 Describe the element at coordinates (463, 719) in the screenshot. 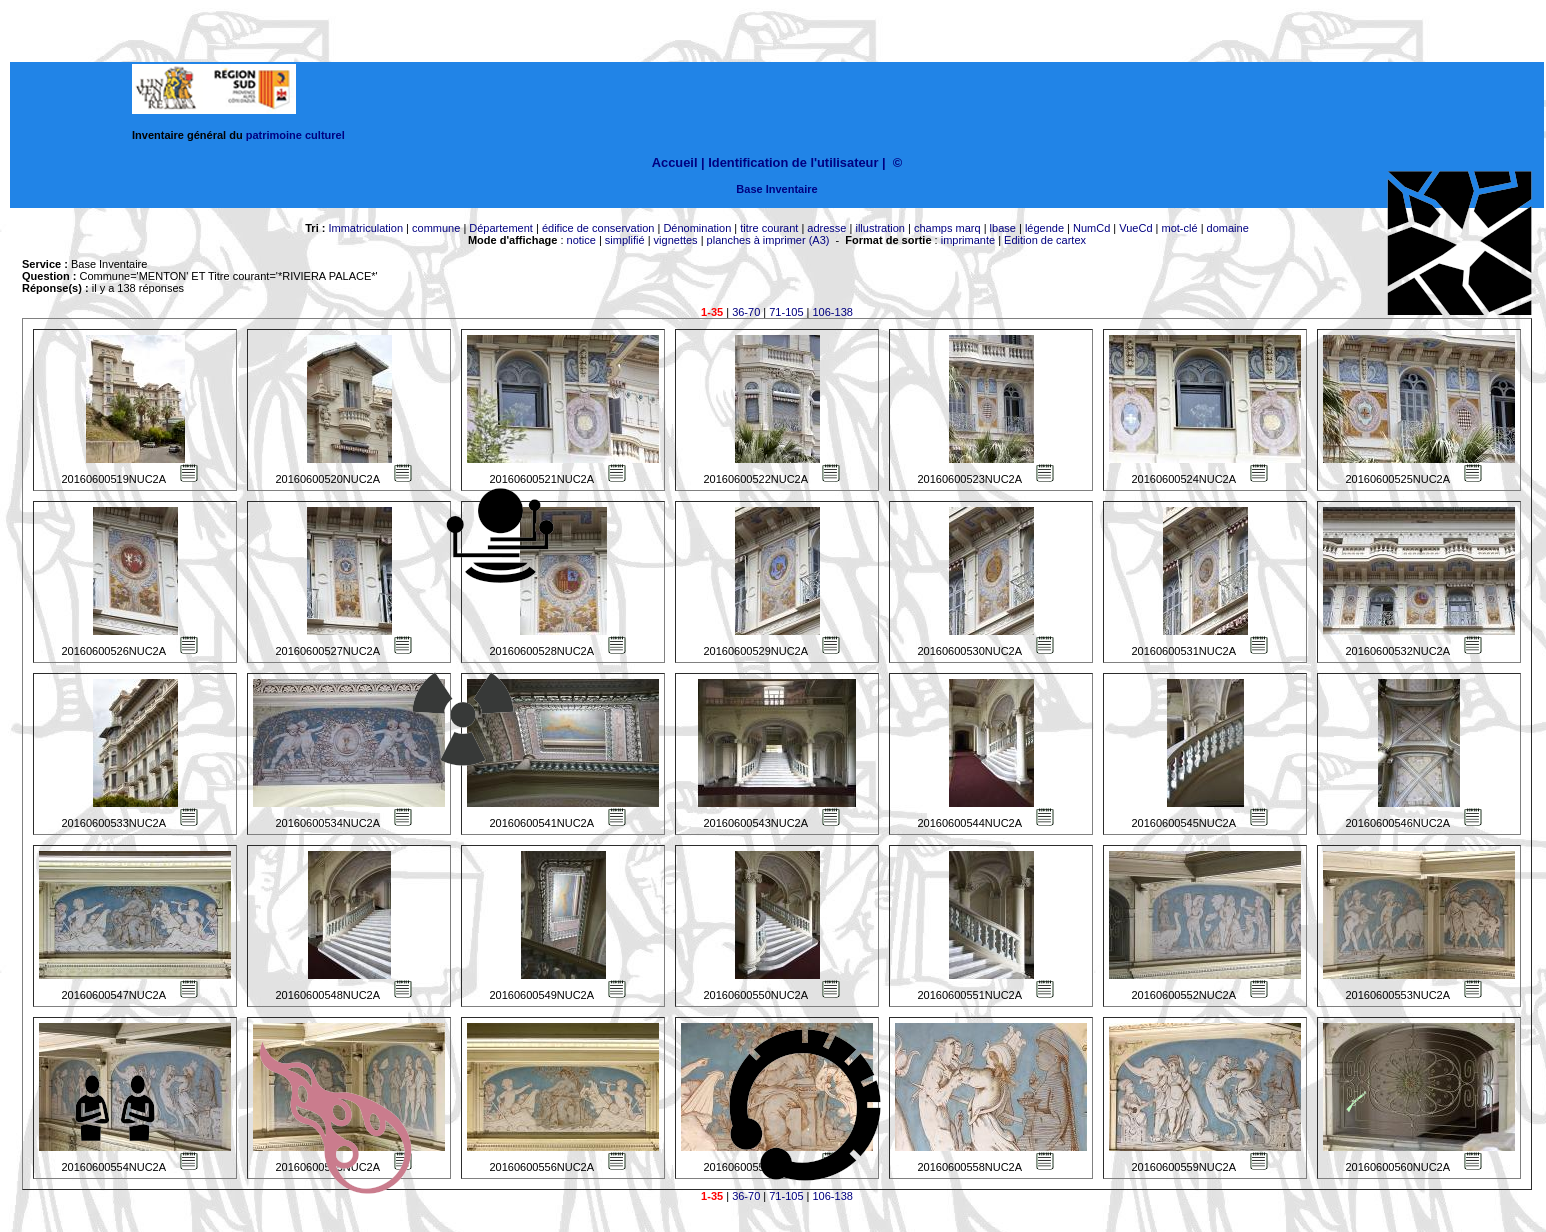

I see `indicates radioactive or hazardous material warning` at that location.